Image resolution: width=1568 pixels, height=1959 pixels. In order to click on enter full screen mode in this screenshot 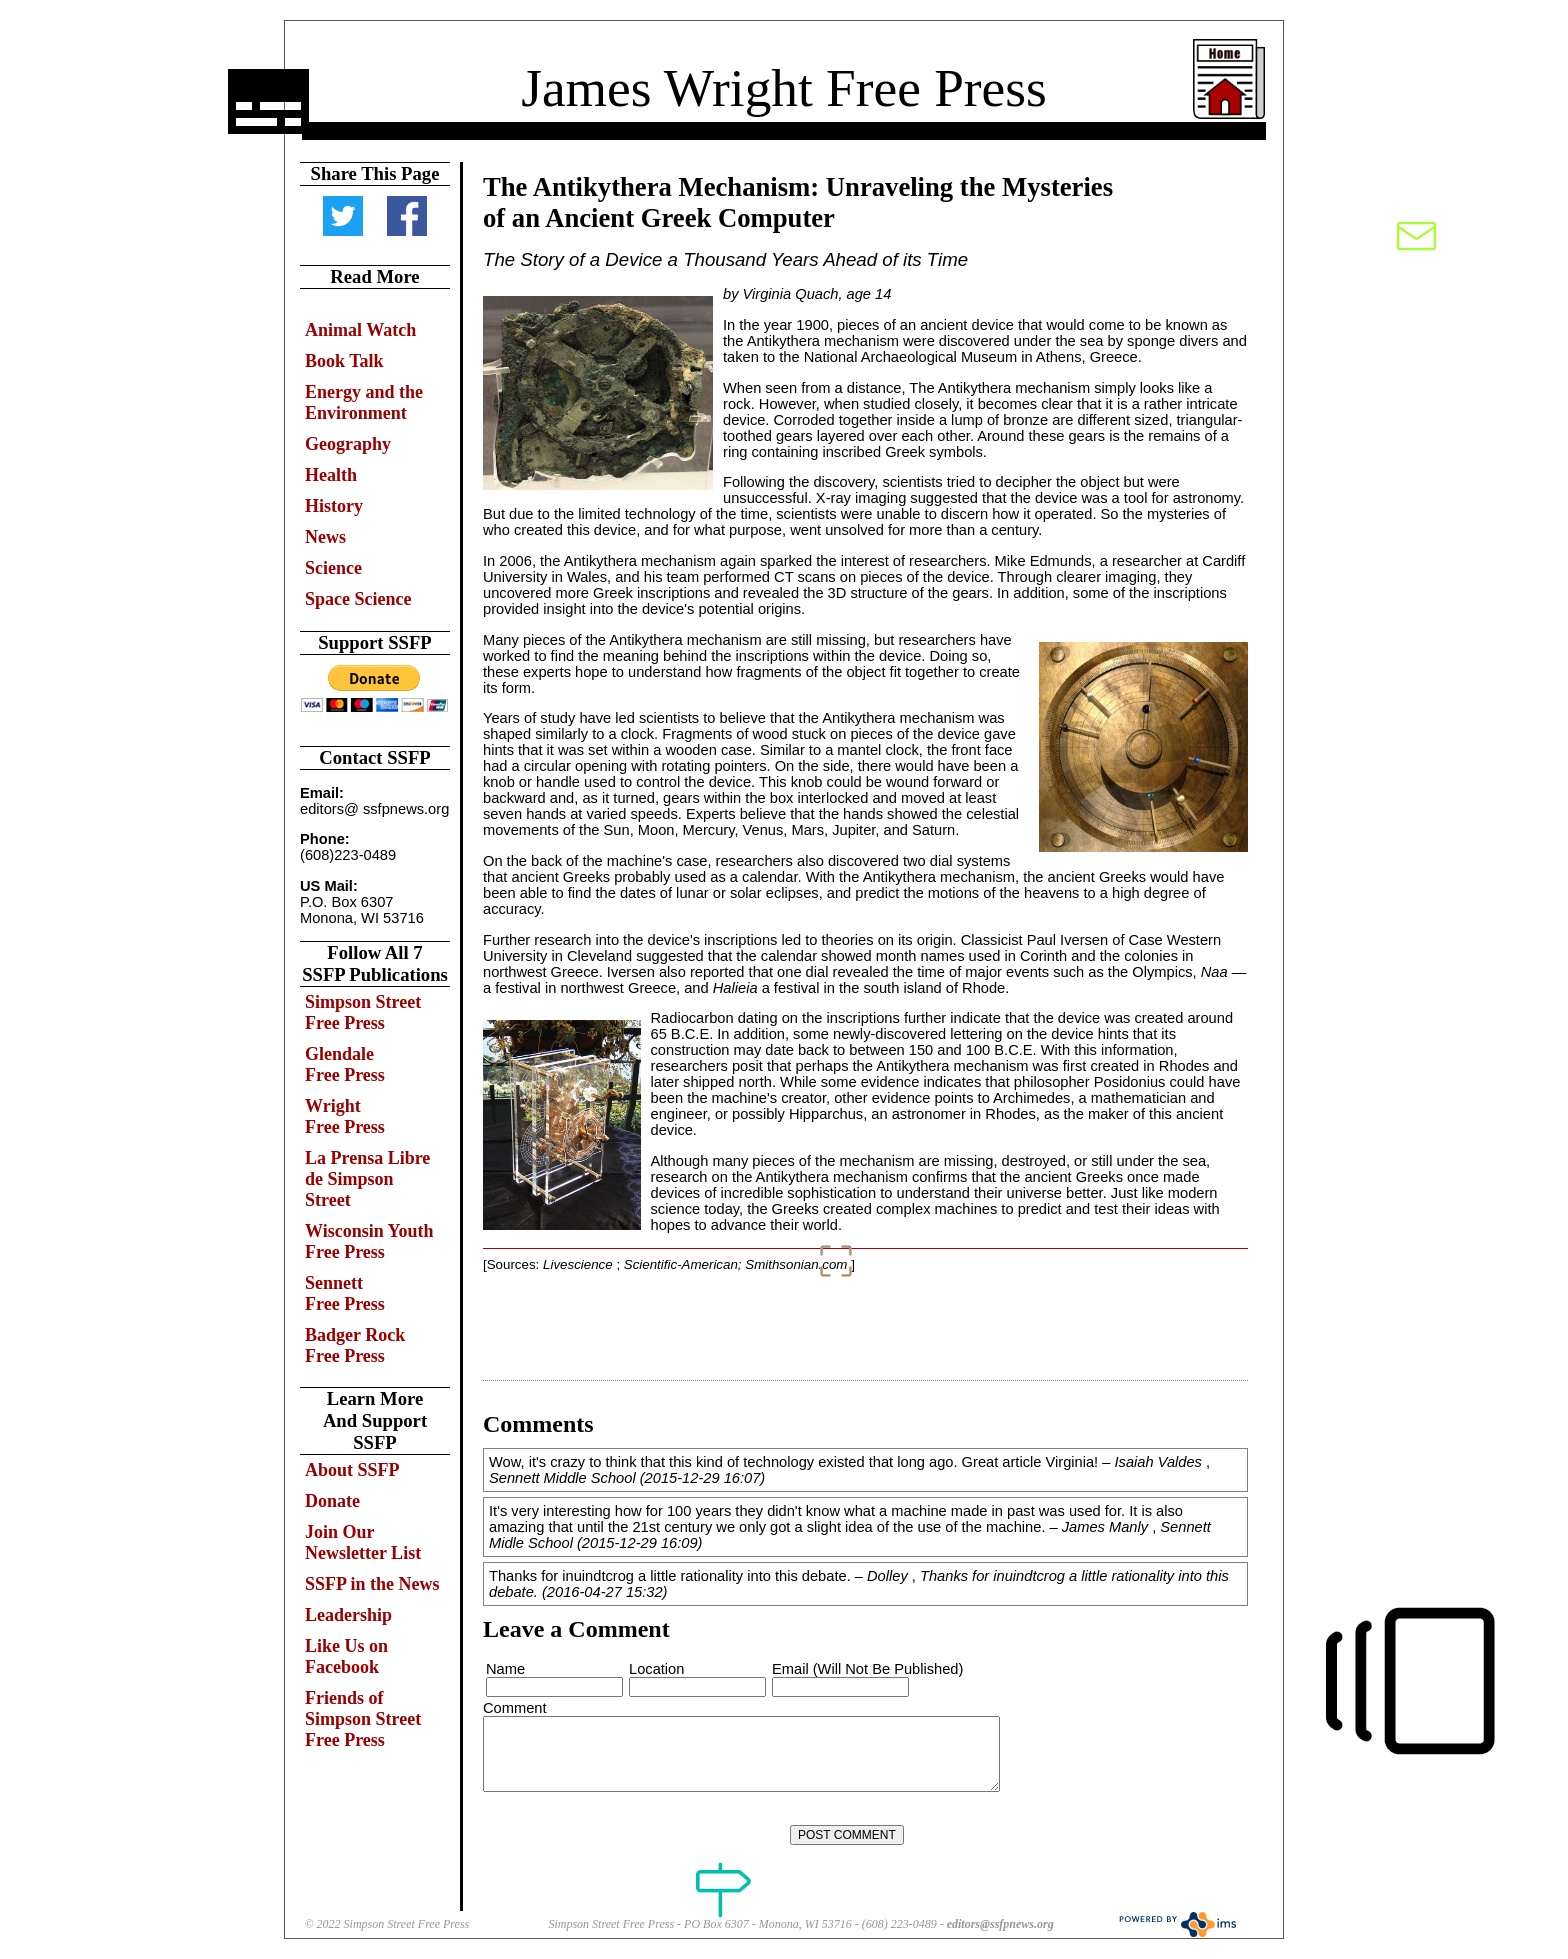, I will do `click(836, 1261)`.